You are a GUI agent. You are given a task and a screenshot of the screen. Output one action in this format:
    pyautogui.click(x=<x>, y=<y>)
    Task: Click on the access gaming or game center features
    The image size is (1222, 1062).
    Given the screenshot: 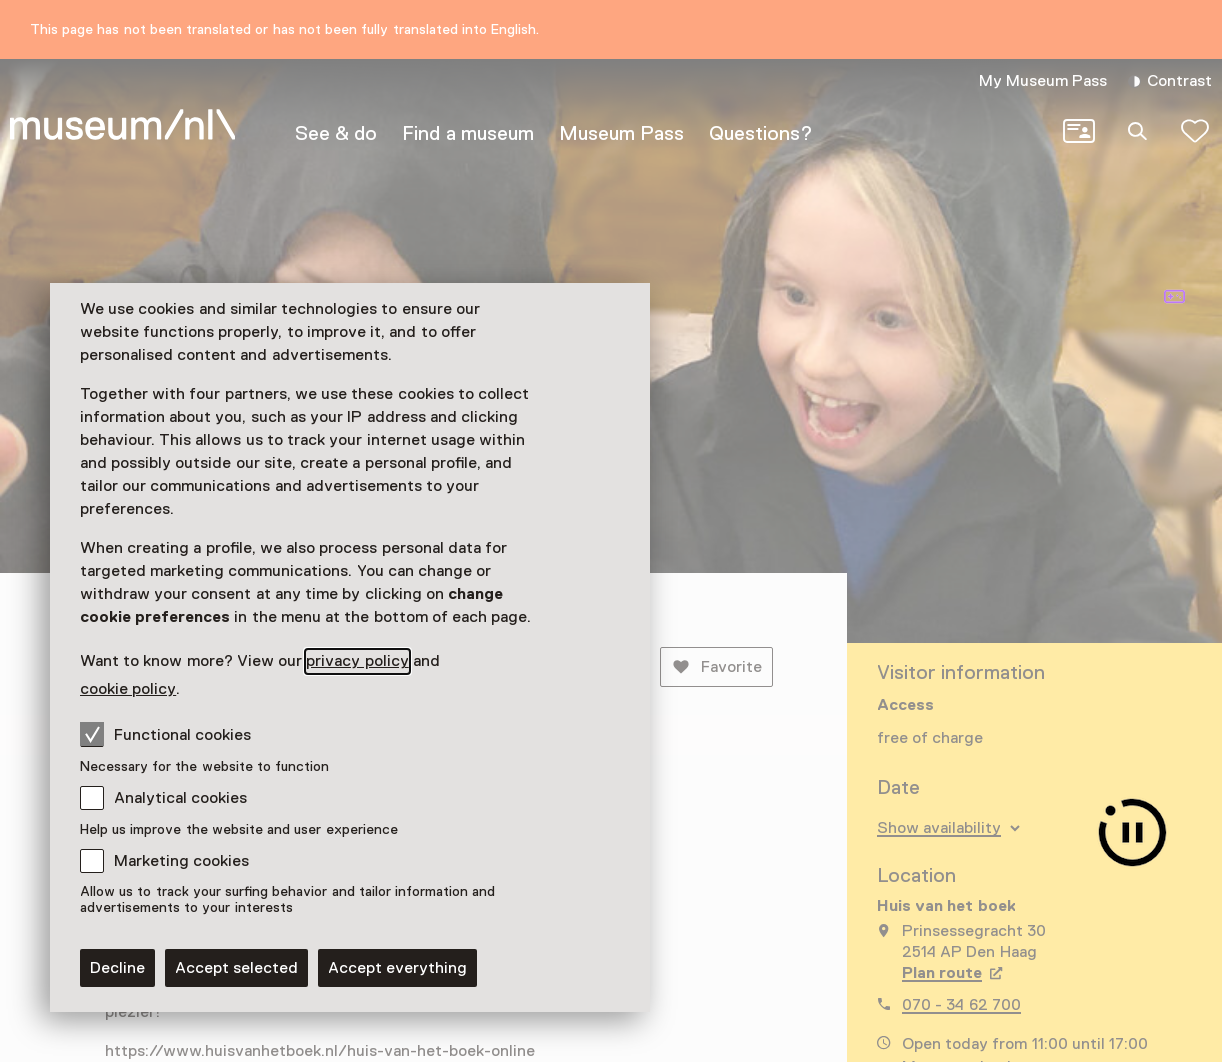 What is the action you would take?
    pyautogui.click(x=1174, y=296)
    